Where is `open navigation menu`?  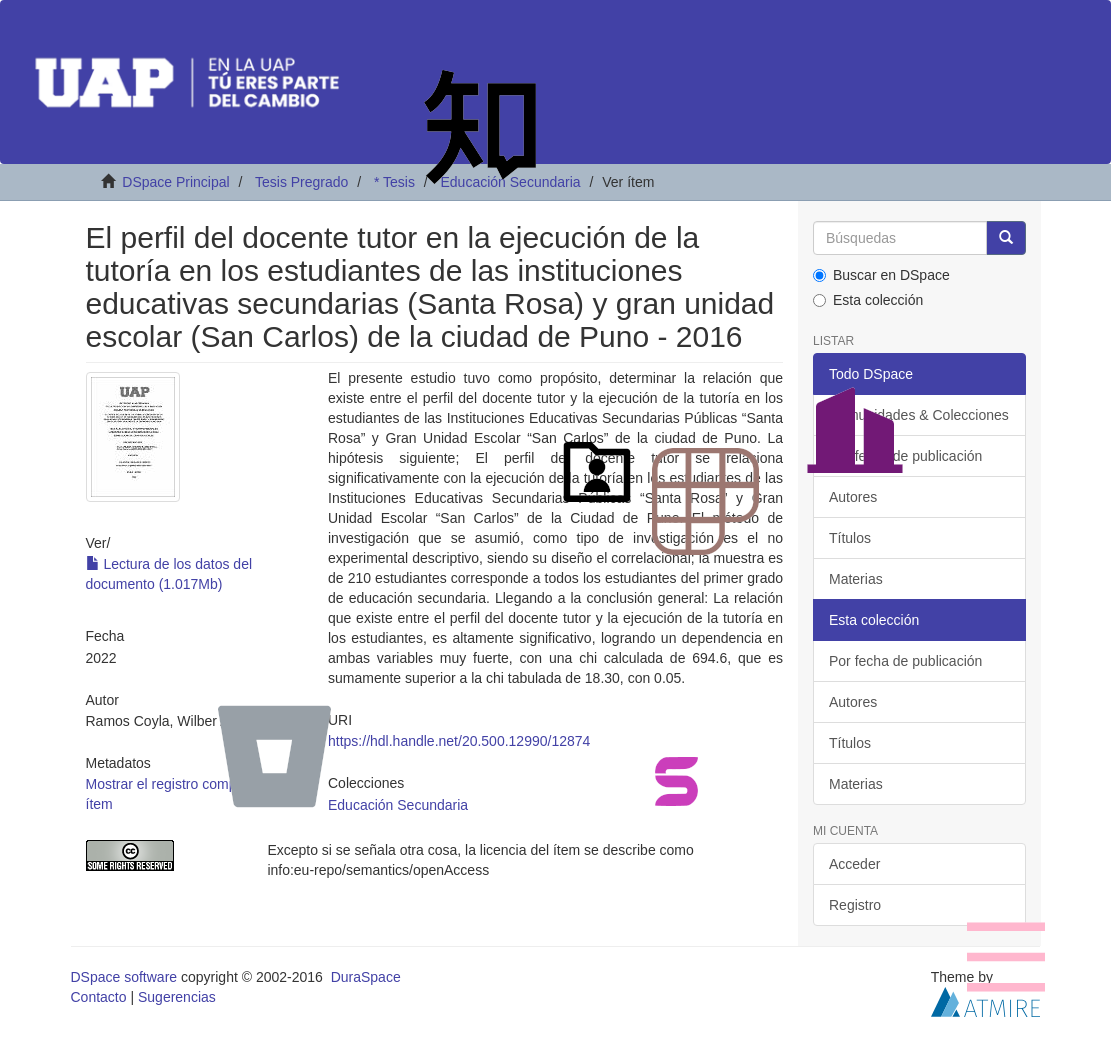 open navigation menu is located at coordinates (1006, 957).